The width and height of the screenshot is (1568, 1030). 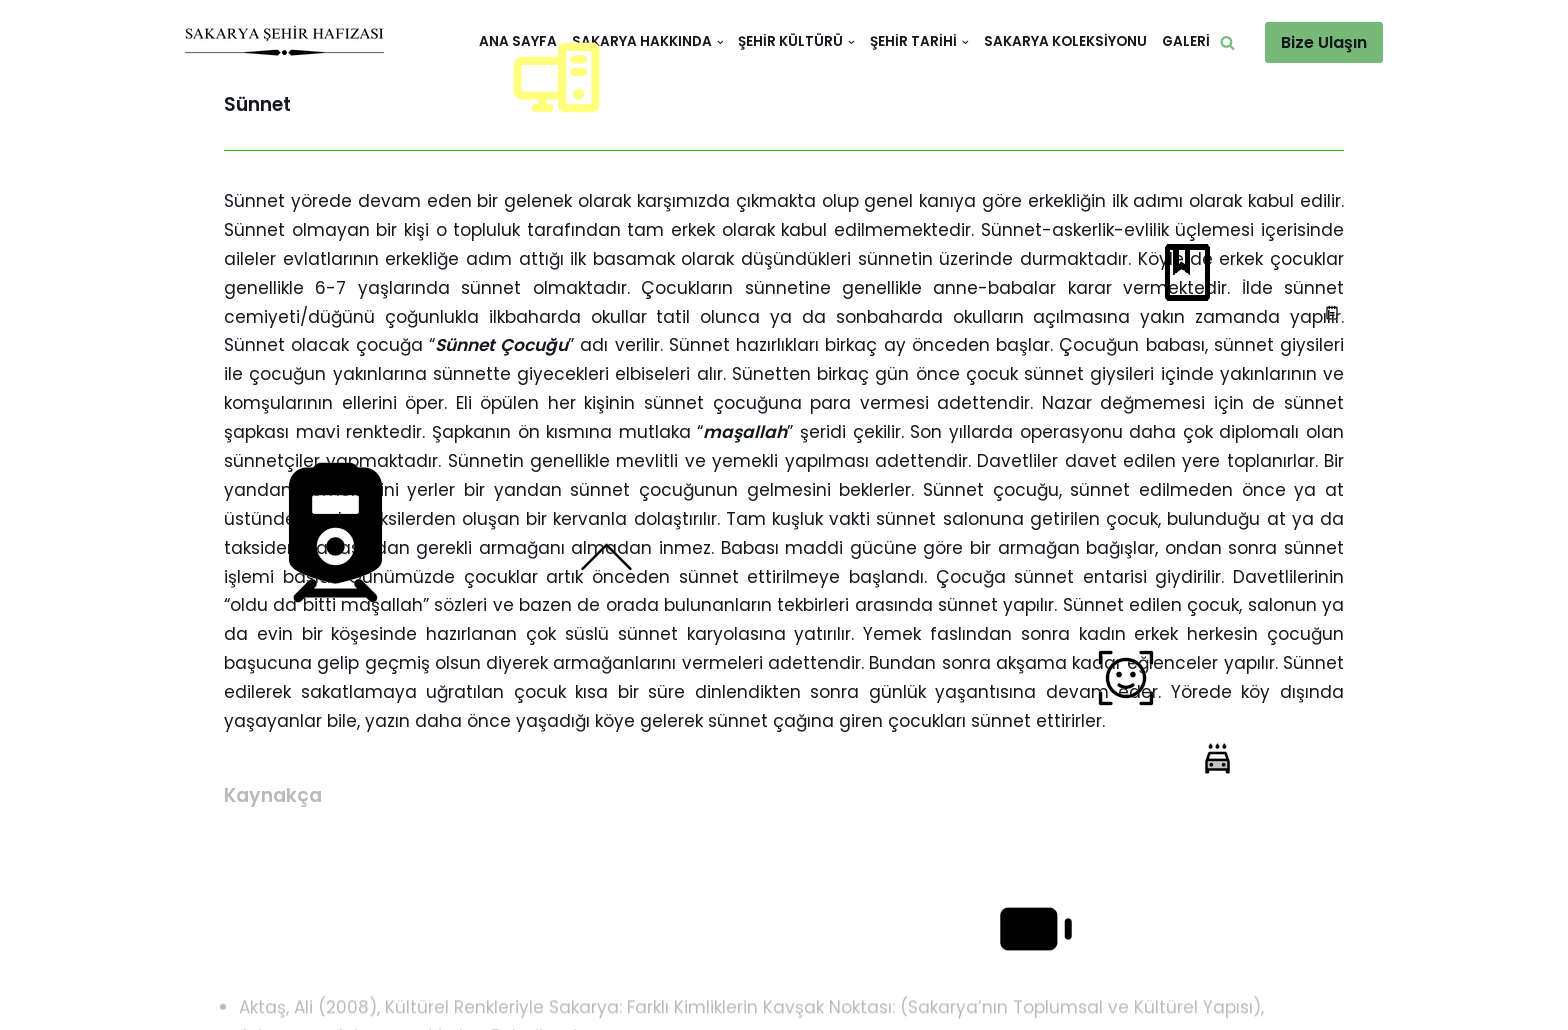 I want to click on shows current battery level, so click(x=1036, y=929).